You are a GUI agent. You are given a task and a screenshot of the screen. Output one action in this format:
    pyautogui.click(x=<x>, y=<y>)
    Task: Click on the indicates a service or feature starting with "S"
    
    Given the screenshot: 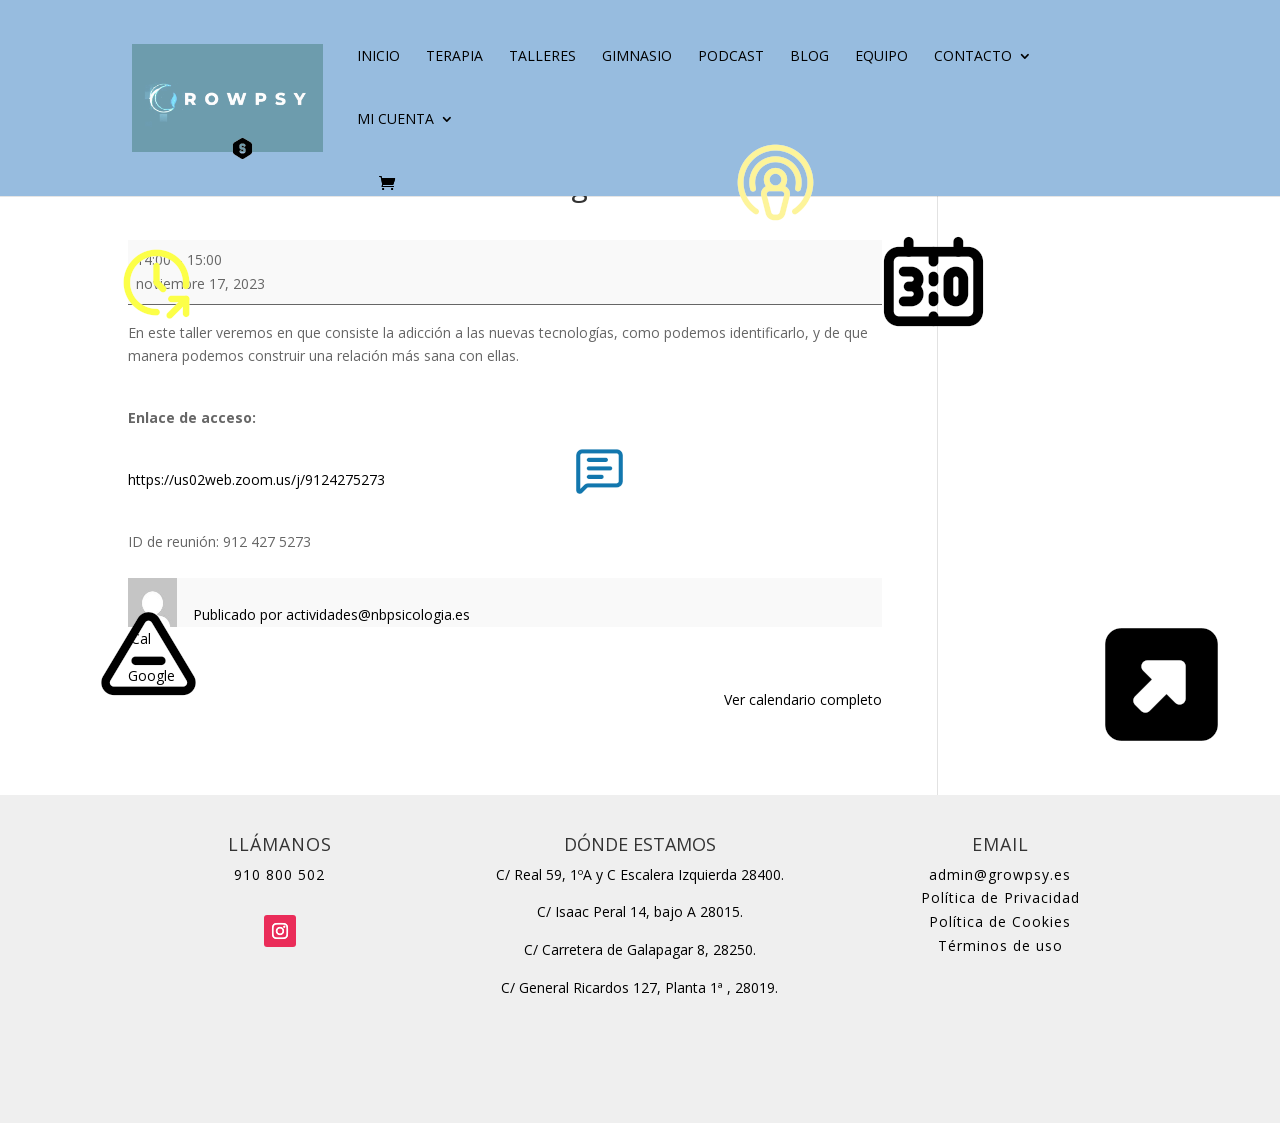 What is the action you would take?
    pyautogui.click(x=242, y=148)
    